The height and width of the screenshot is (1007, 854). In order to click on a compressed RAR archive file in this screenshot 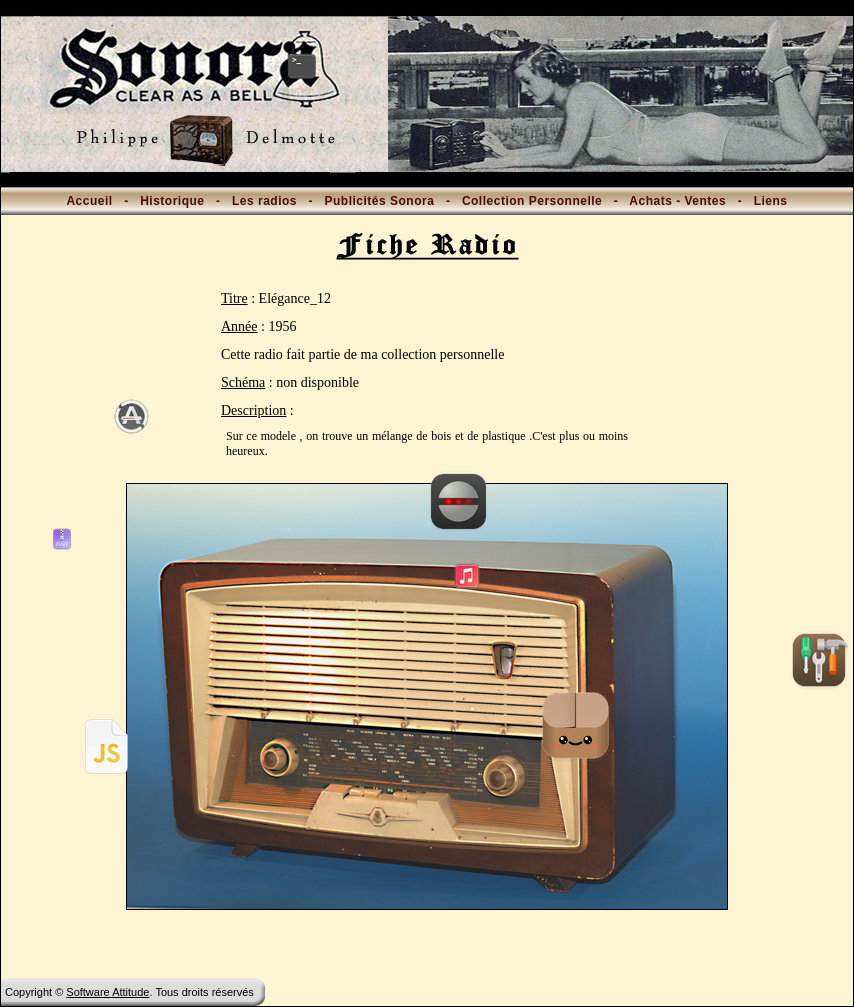, I will do `click(62, 539)`.